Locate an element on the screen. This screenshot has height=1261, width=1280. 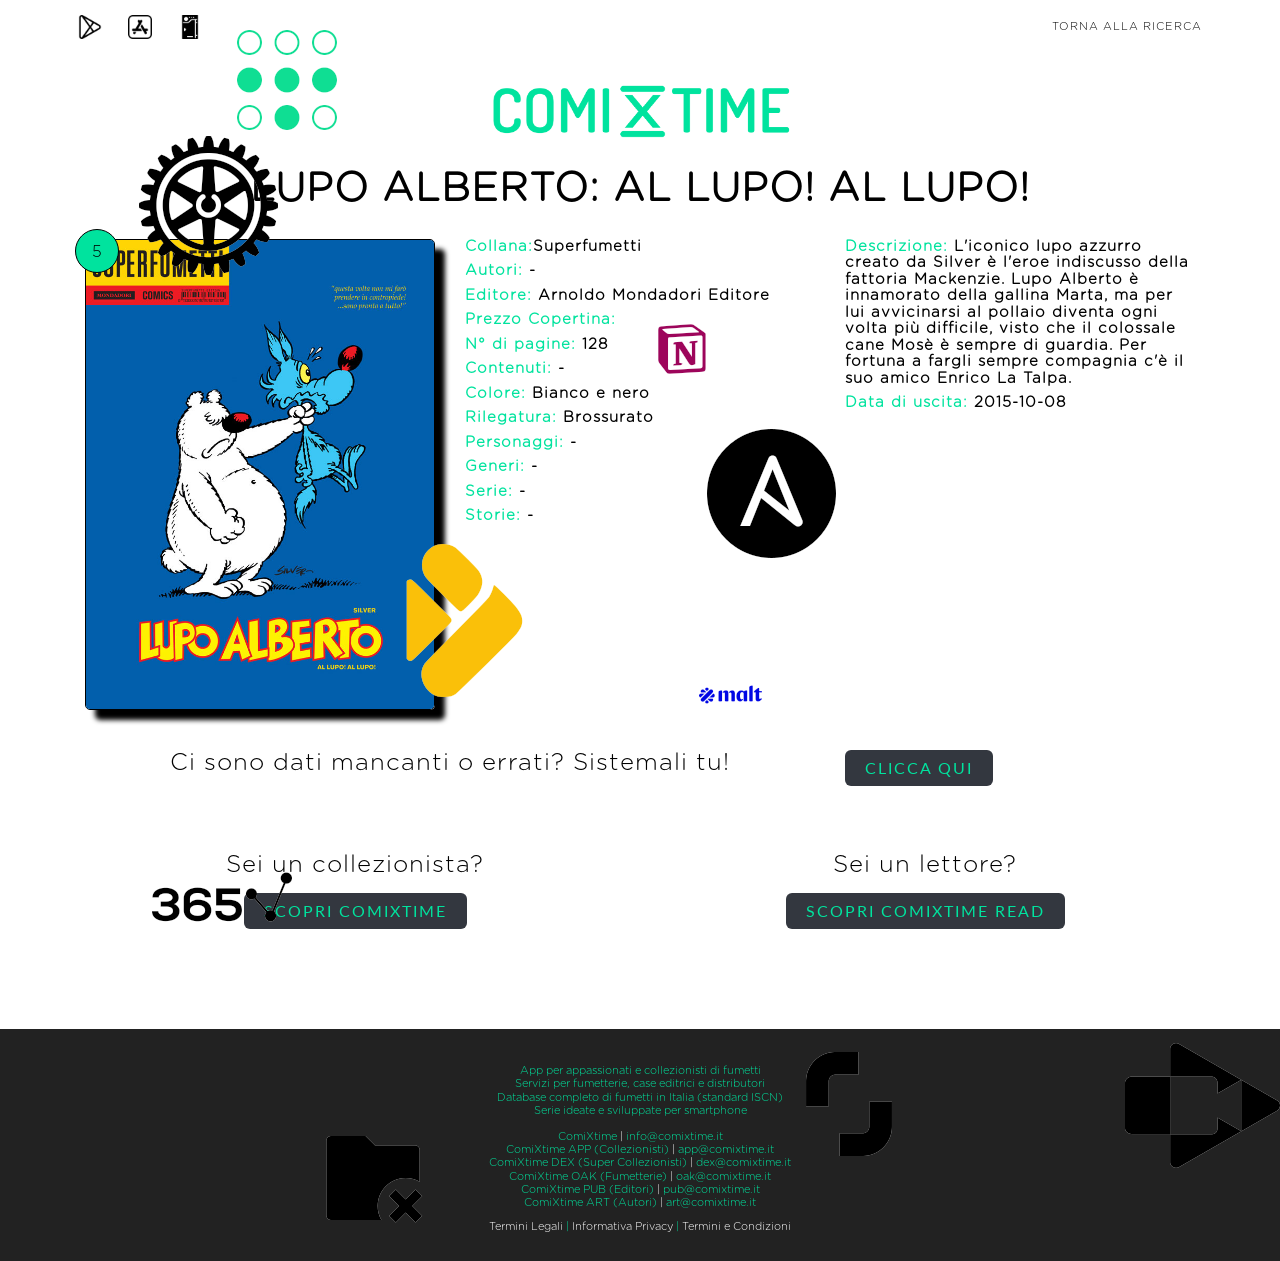
open screencastify screen recording app is located at coordinates (1202, 1105).